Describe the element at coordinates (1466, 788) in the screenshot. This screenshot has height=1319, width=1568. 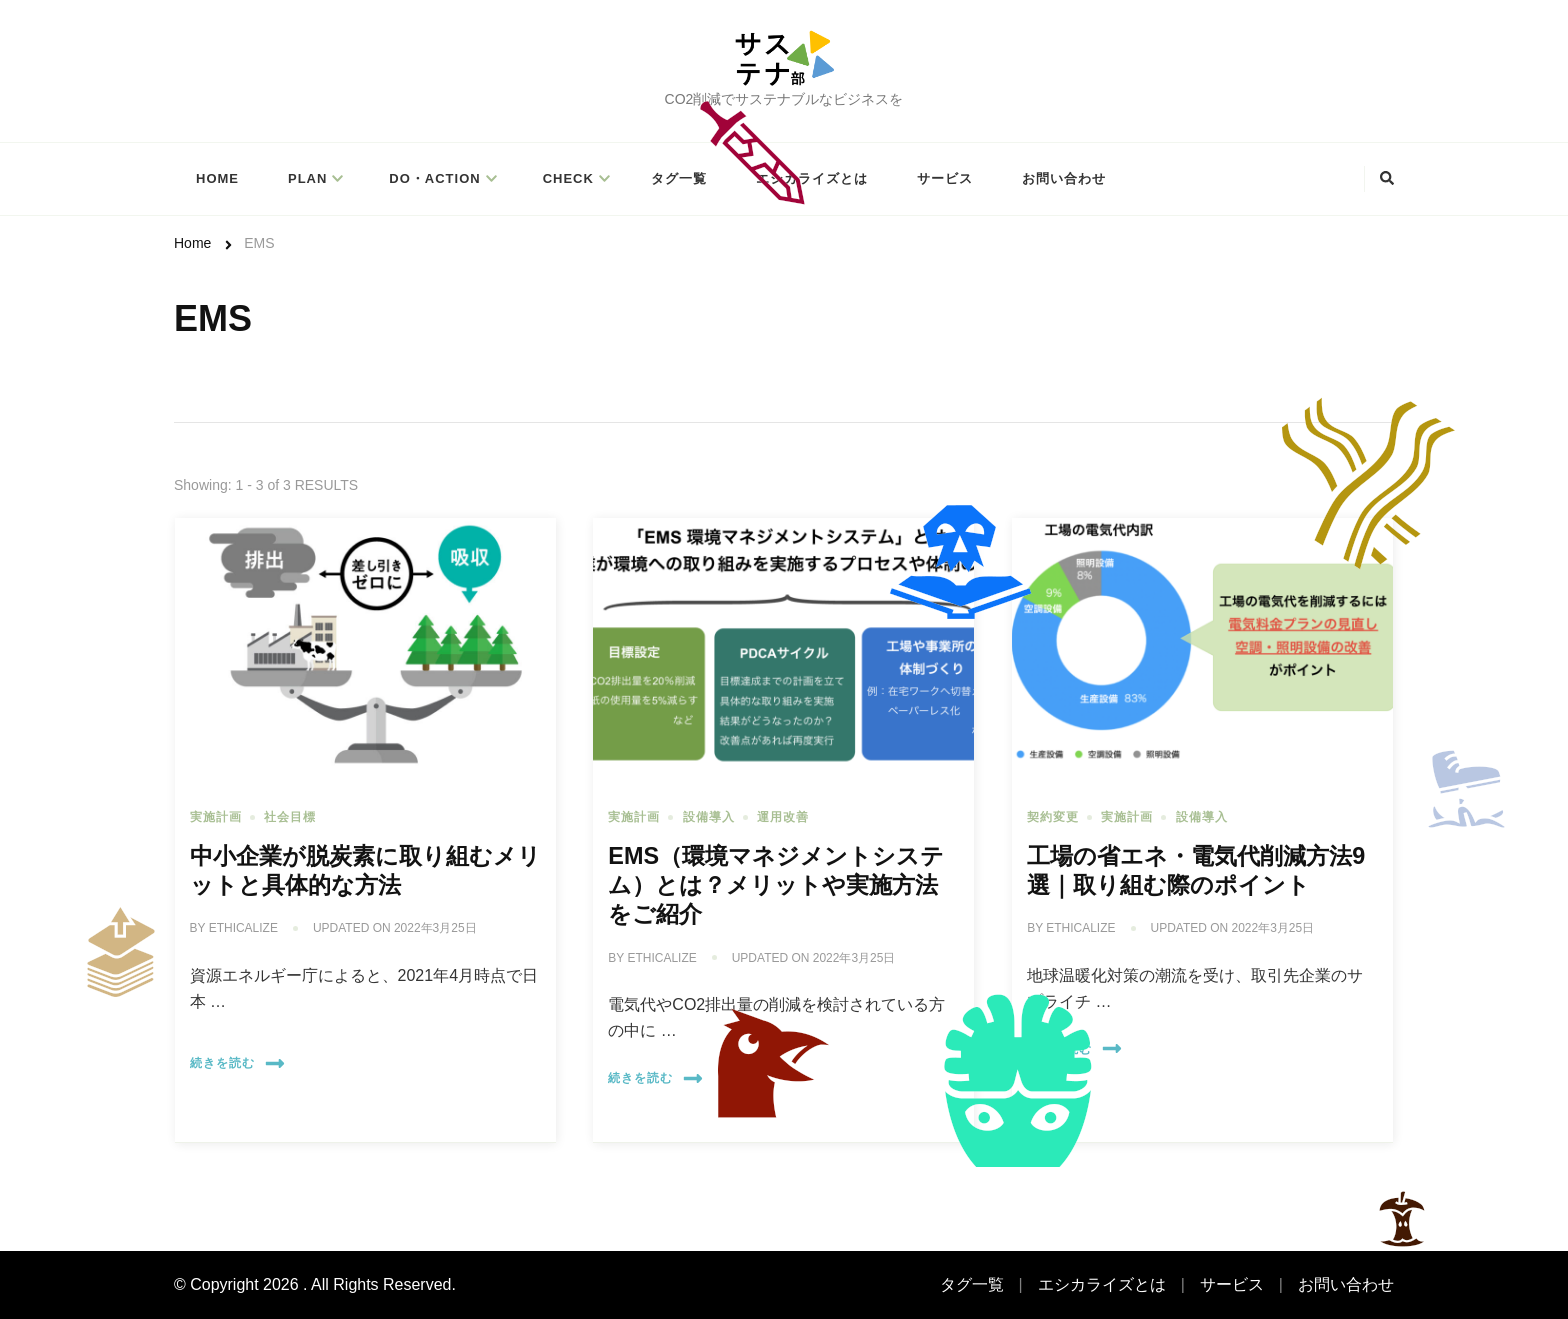
I see `hazard warning indicating slippery surface` at that location.